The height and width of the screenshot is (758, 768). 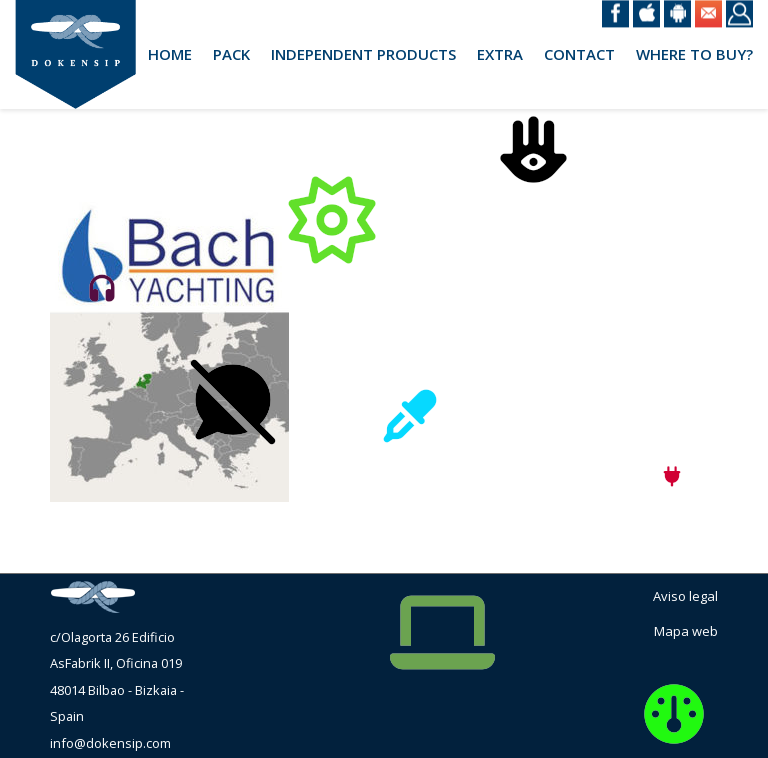 What do you see at coordinates (410, 416) in the screenshot?
I see `select a color from the canvas` at bounding box center [410, 416].